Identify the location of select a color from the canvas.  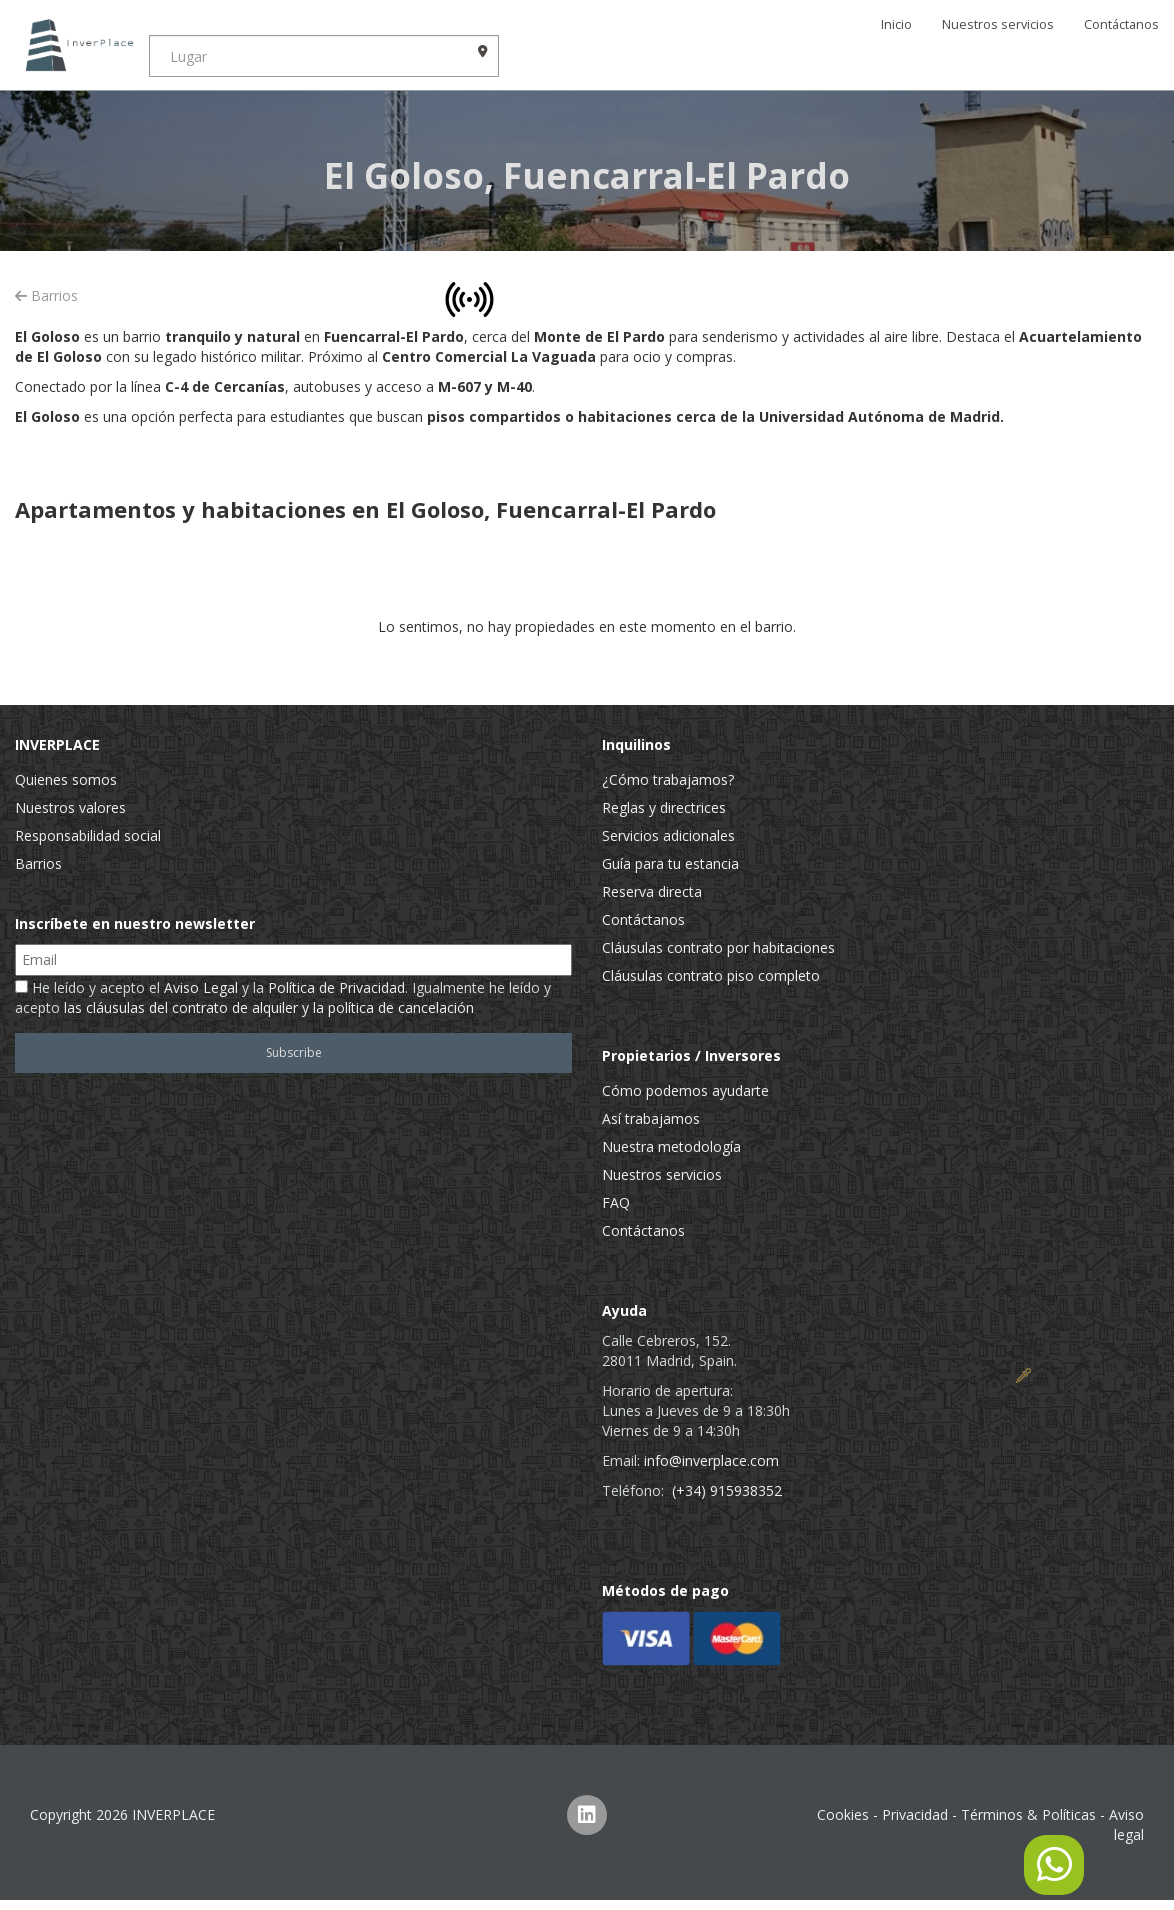
(1023, 1375).